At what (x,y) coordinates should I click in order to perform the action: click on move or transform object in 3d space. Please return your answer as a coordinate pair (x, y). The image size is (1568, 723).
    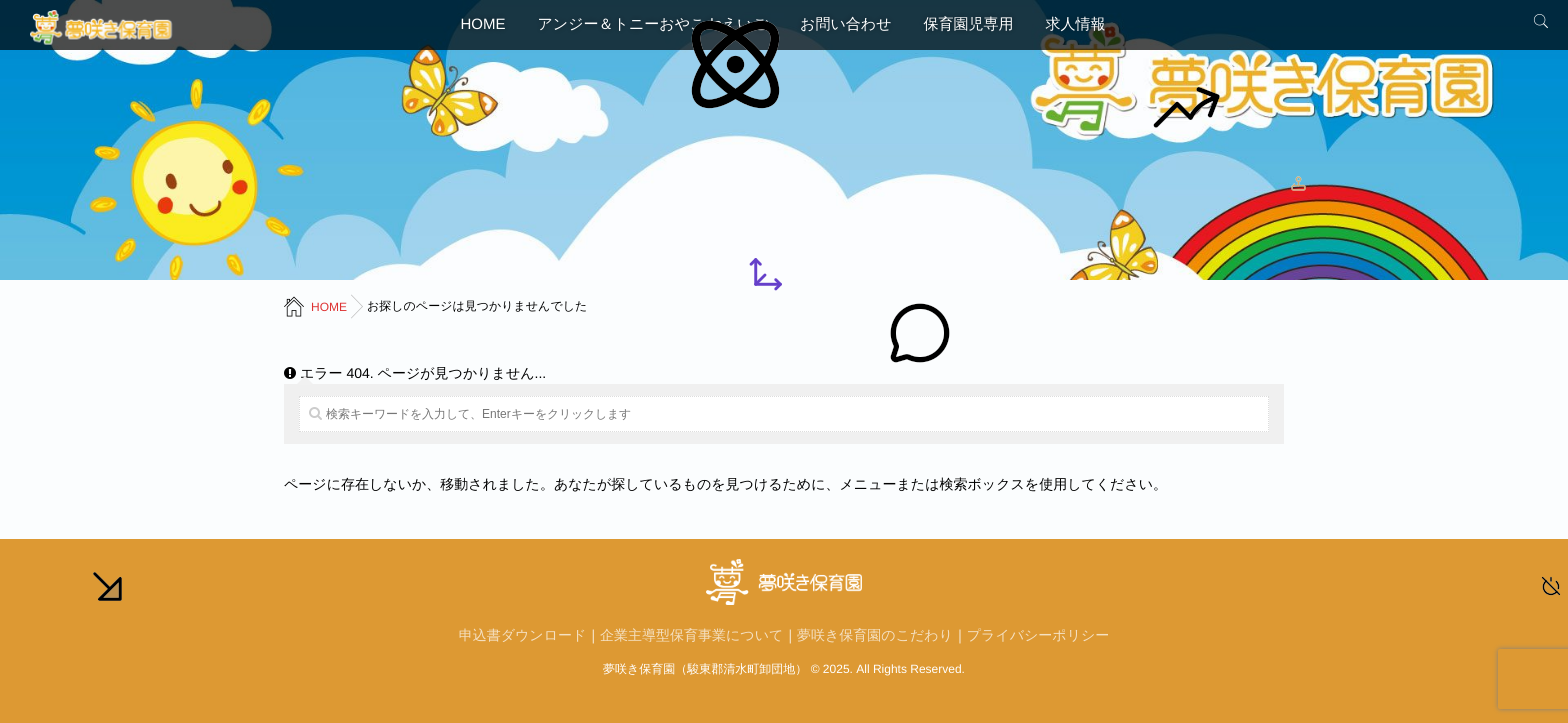
    Looking at the image, I should click on (766, 273).